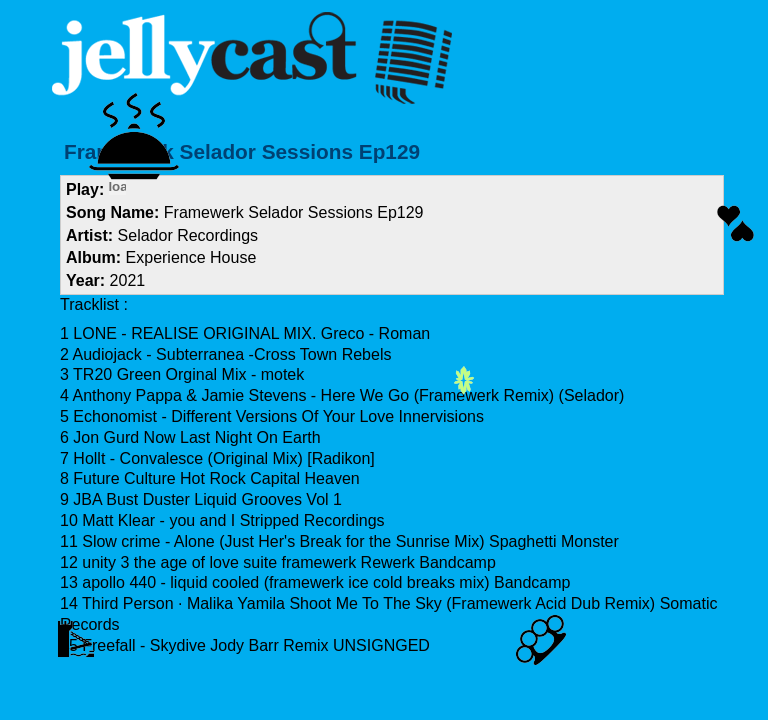 This screenshot has width=768, height=720. What do you see at coordinates (76, 639) in the screenshot?
I see `access castle or fortress features in a game` at bounding box center [76, 639].